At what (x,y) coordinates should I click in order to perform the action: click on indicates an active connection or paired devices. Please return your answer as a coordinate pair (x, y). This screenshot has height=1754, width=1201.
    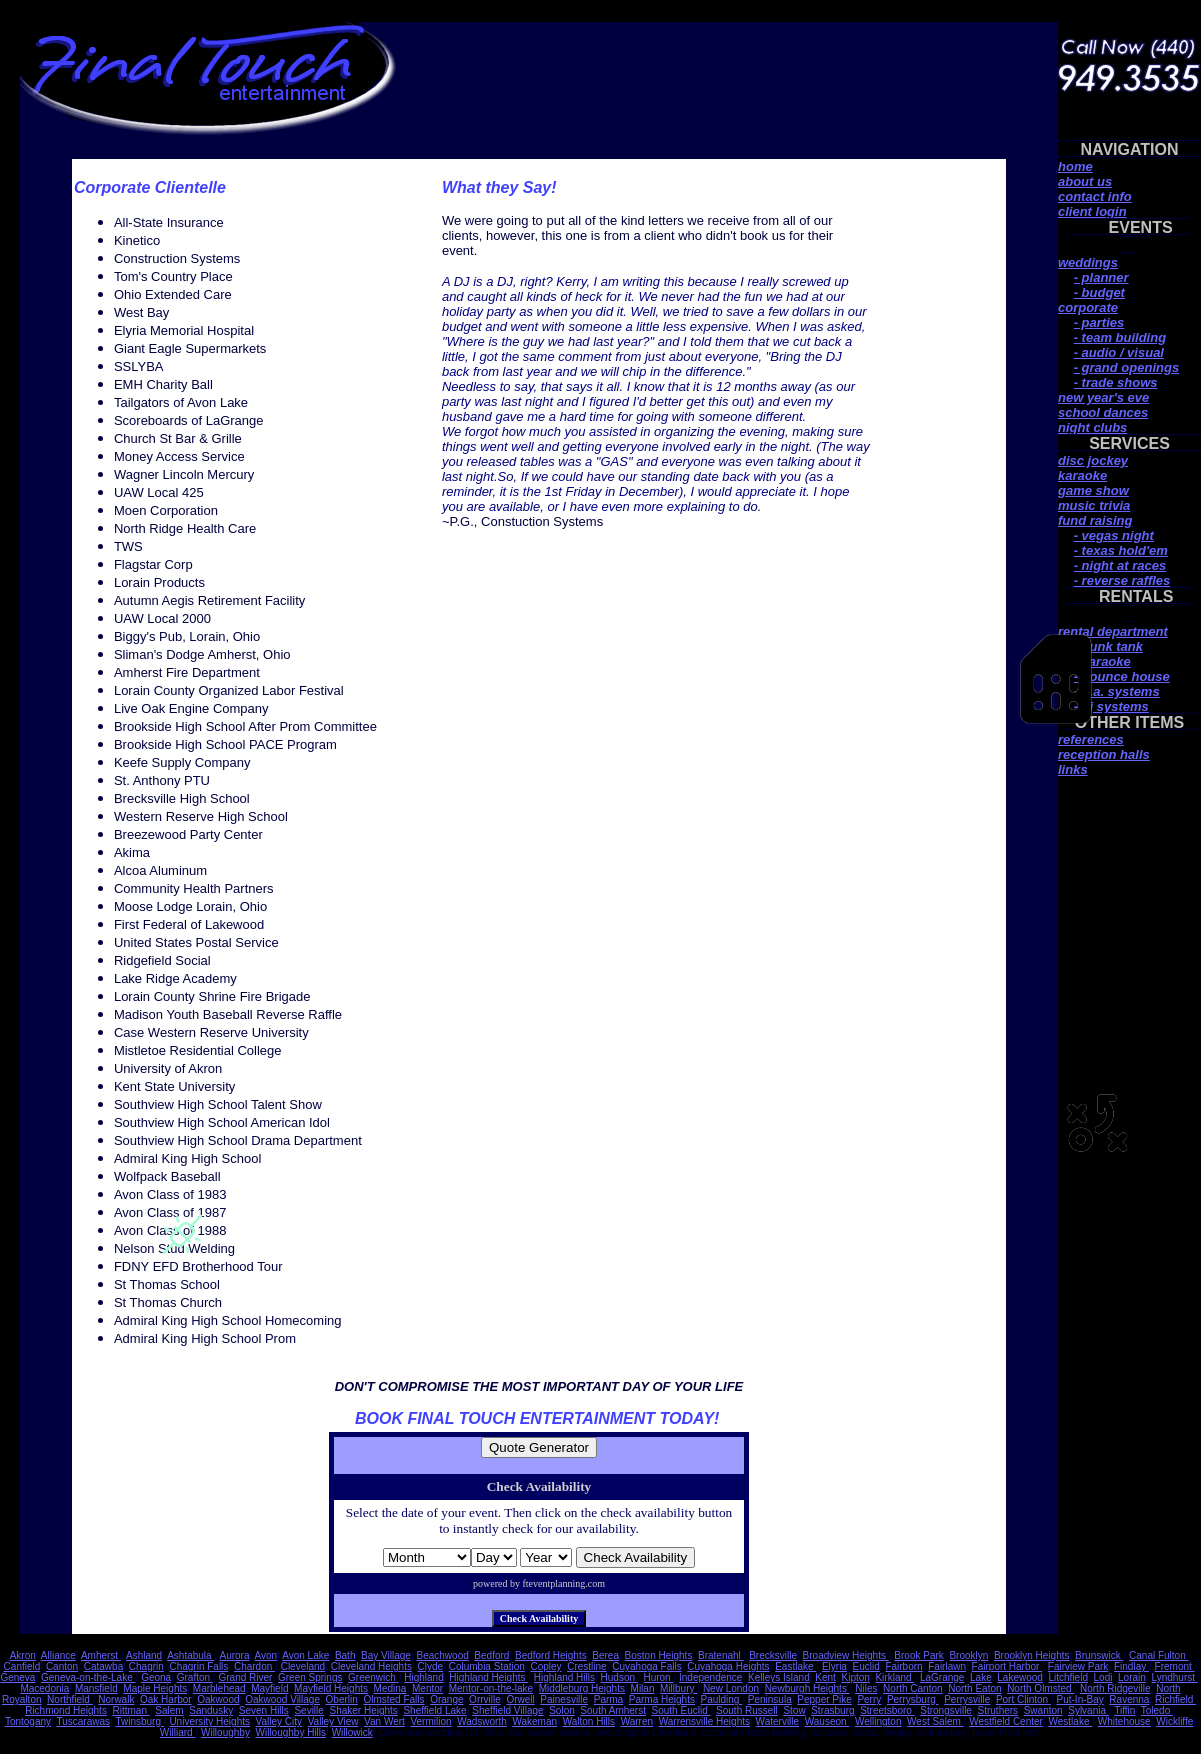
    Looking at the image, I should click on (182, 1234).